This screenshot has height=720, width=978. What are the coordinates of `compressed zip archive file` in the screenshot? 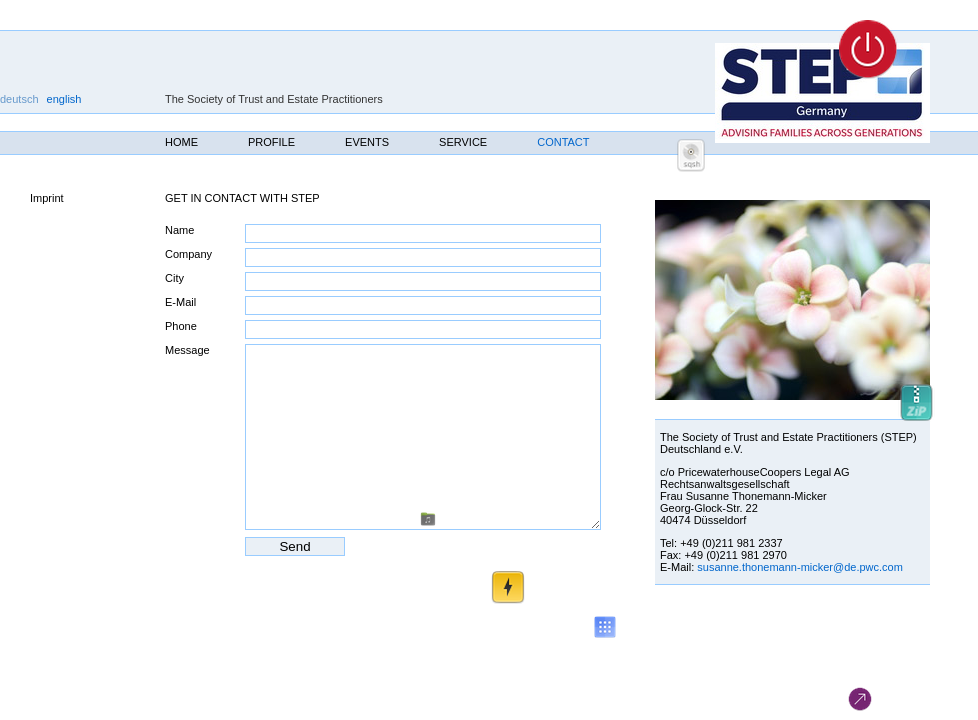 It's located at (916, 402).